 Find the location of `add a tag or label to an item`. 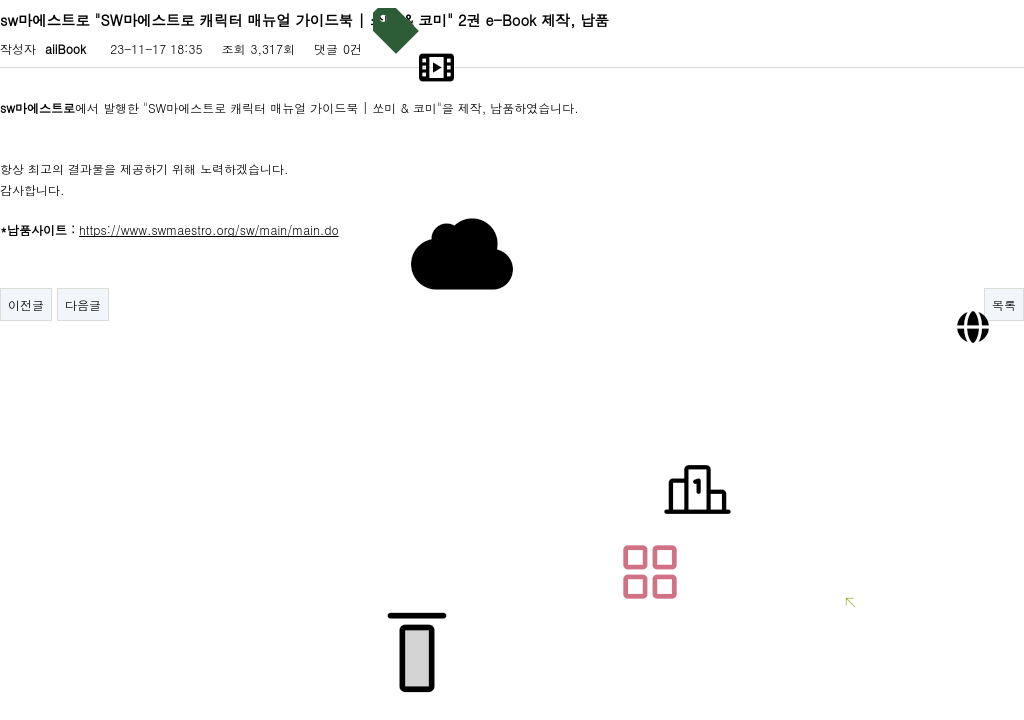

add a tag or label to an item is located at coordinates (396, 31).